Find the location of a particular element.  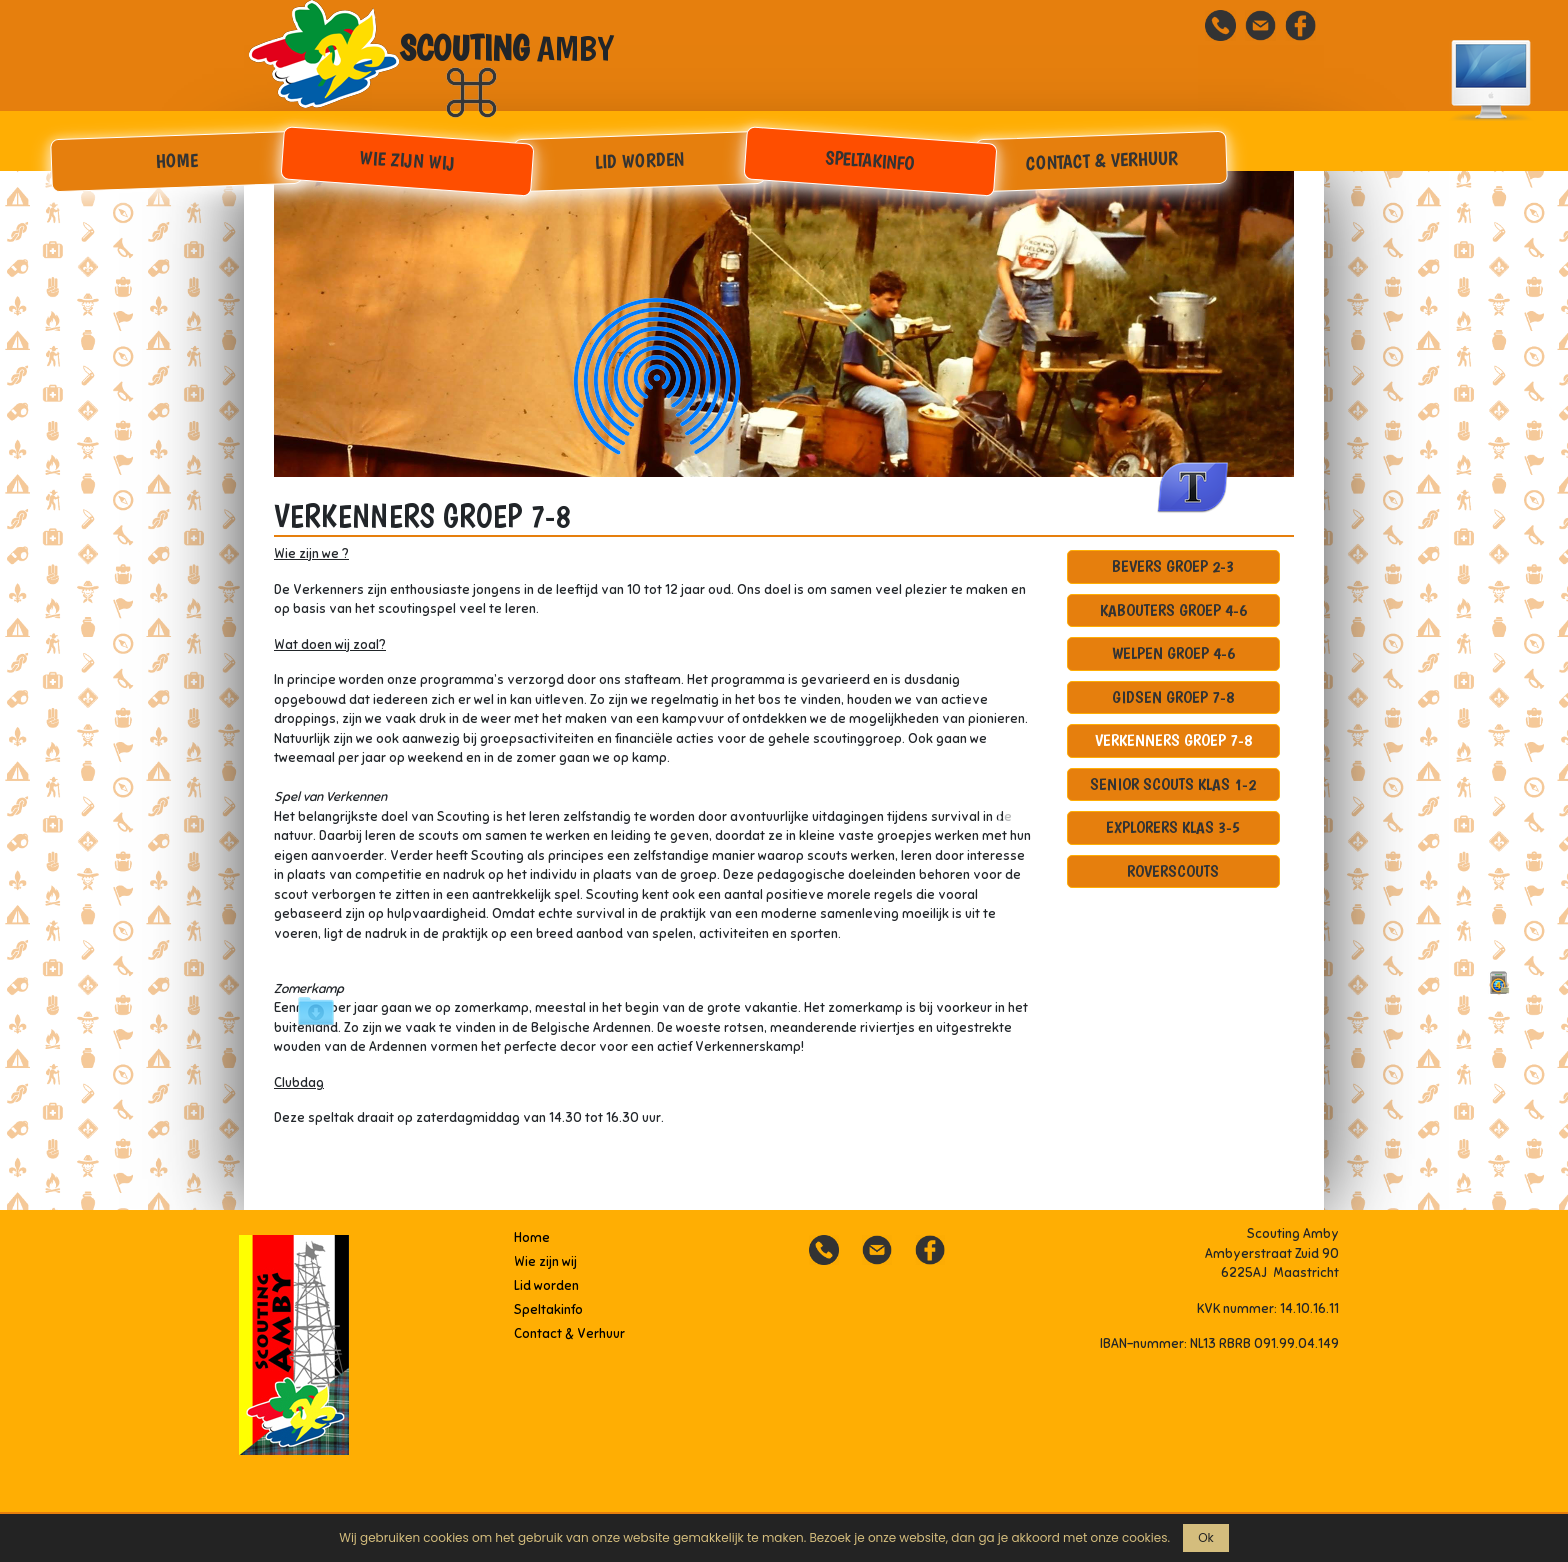

command key symbol on mac keyboards is located at coordinates (471, 92).